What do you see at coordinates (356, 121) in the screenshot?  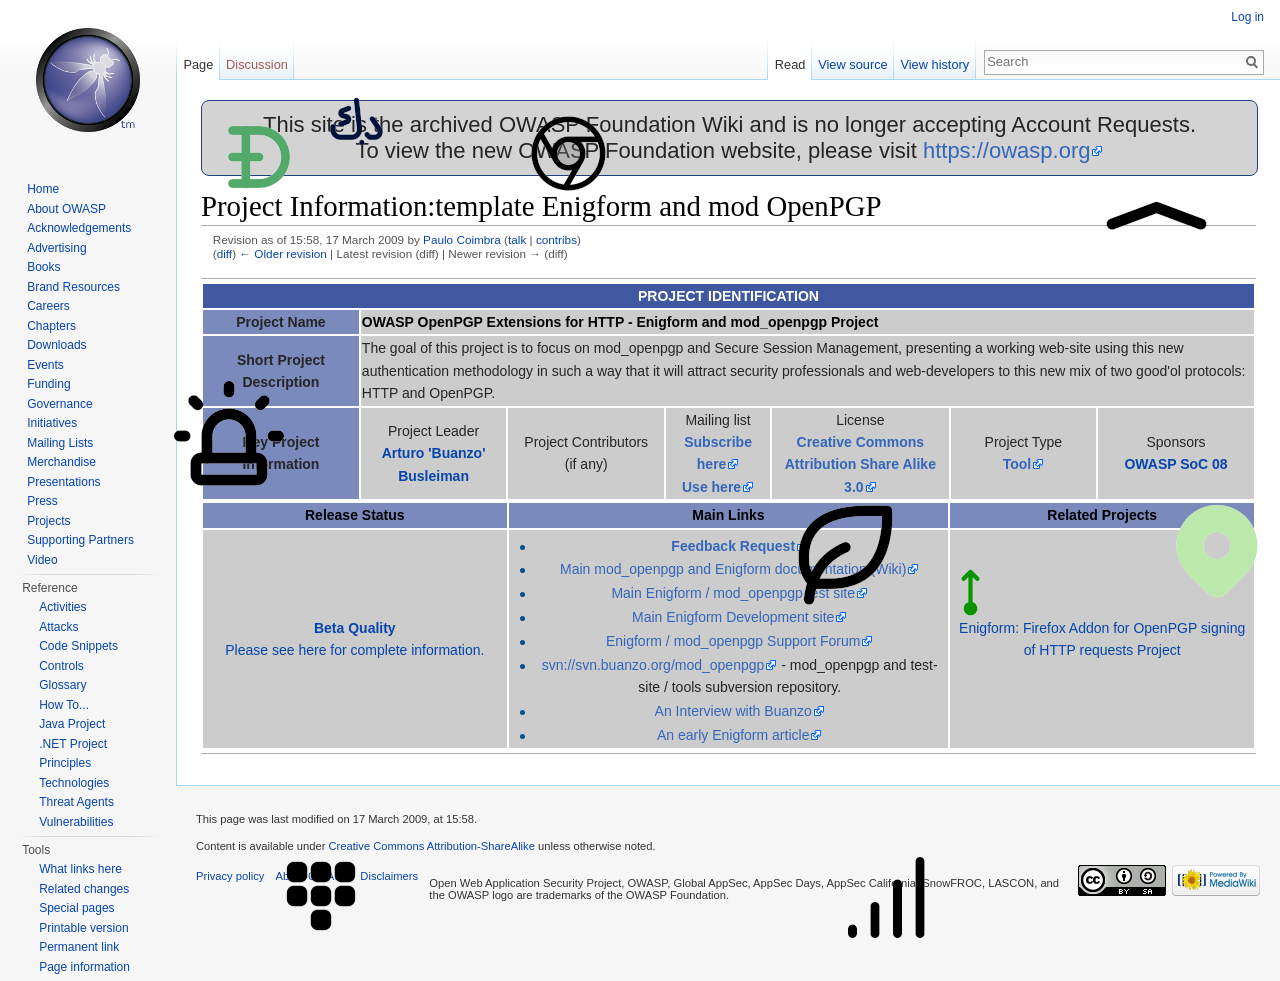 I see `indicates currency in Iraqi or Kuwaiti dinar` at bounding box center [356, 121].